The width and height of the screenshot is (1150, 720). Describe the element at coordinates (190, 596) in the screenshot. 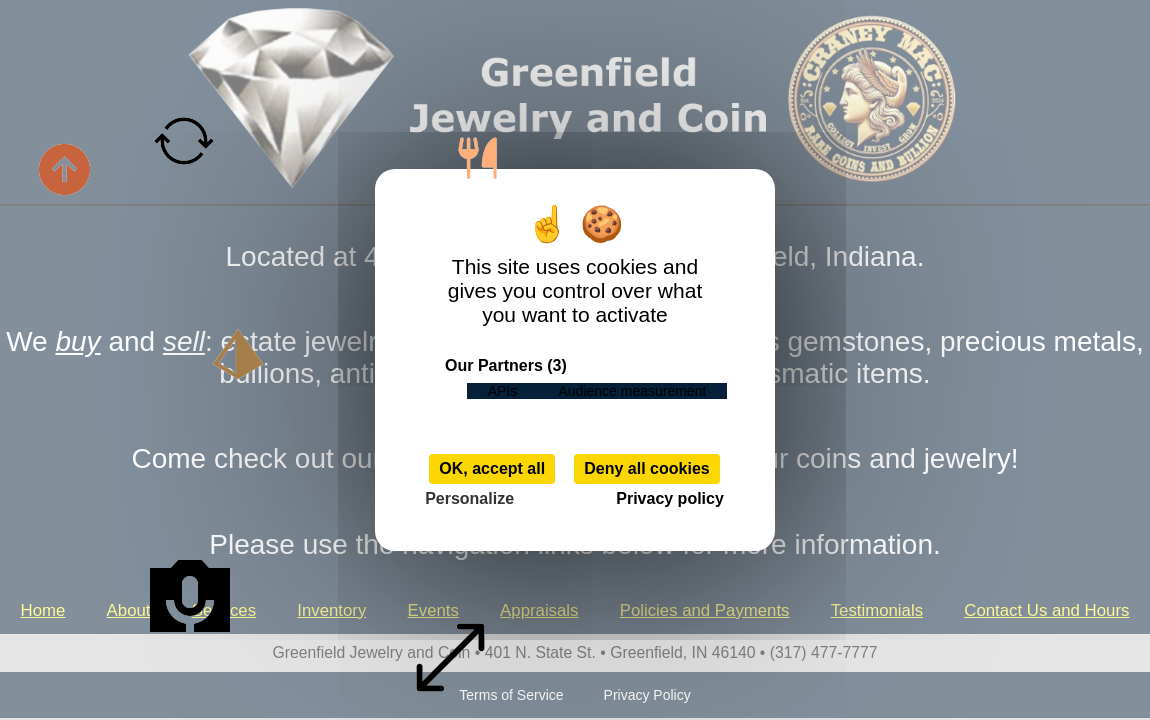

I see `grant camera and microphone permissions` at that location.